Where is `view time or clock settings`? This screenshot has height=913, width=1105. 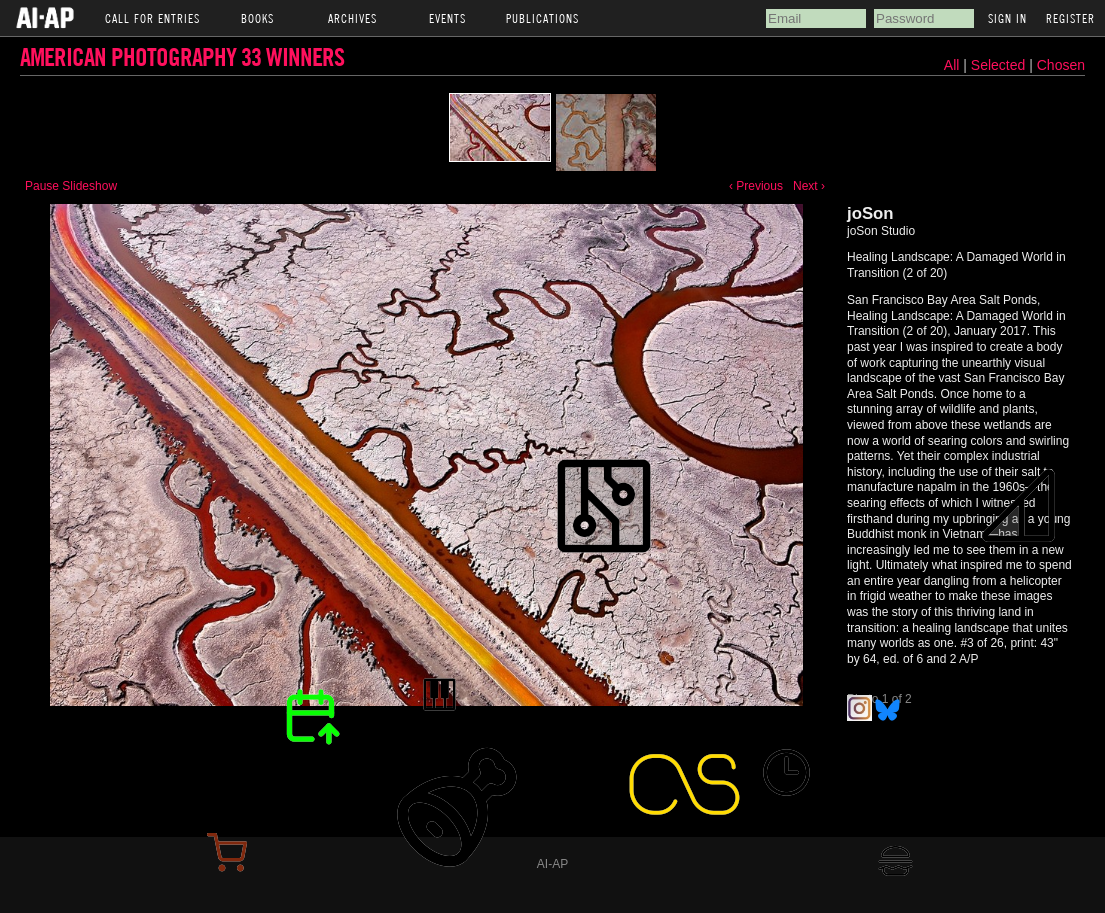 view time or clock settings is located at coordinates (786, 772).